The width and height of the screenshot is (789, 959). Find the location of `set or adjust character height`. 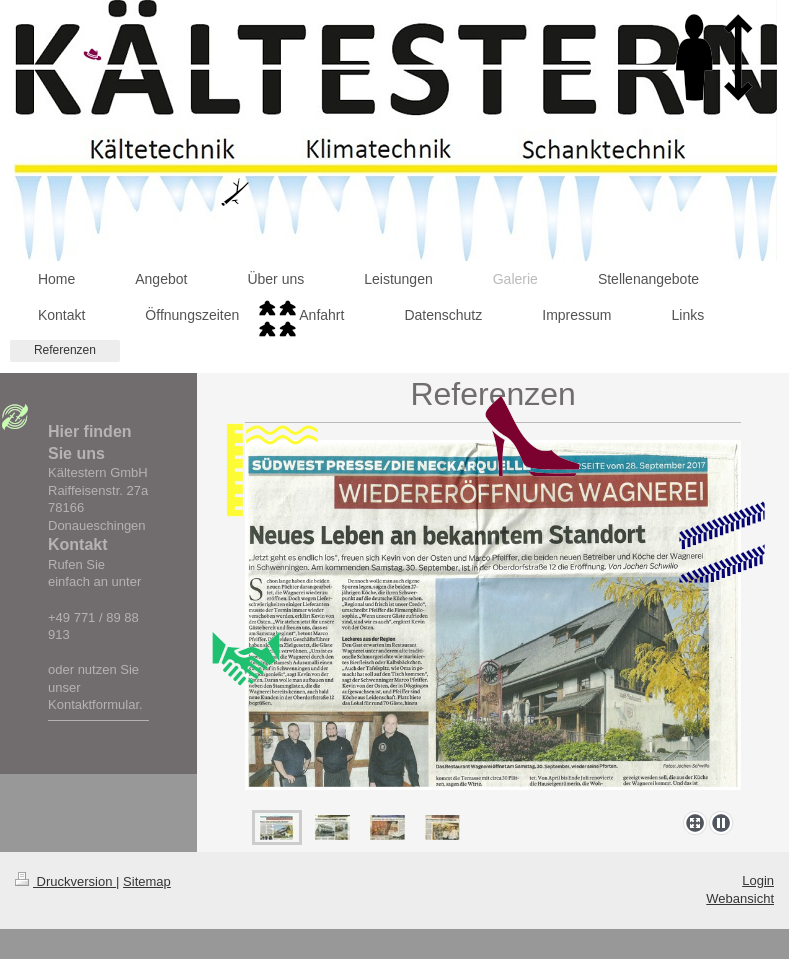

set or adjust character height is located at coordinates (714, 57).